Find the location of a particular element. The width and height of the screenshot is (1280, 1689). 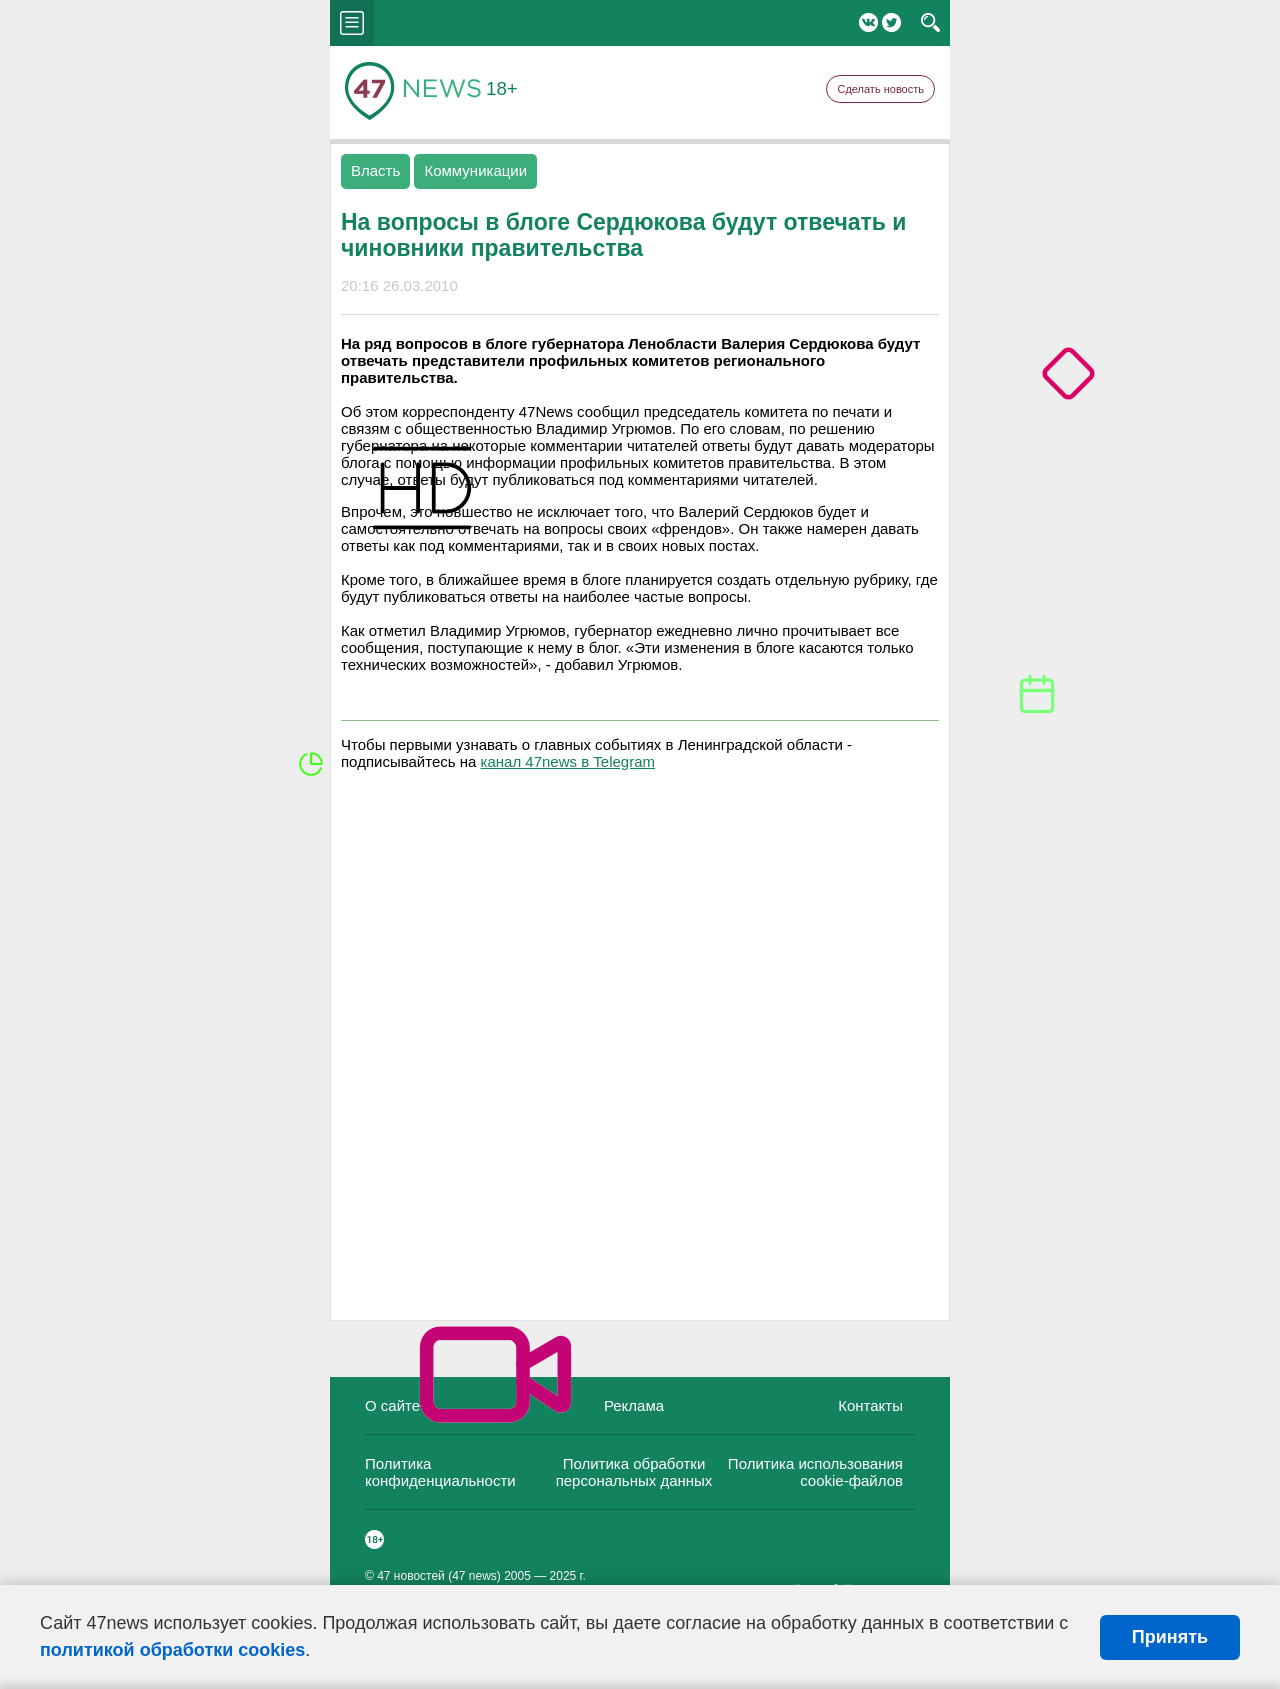

view or open calendar is located at coordinates (1037, 694).